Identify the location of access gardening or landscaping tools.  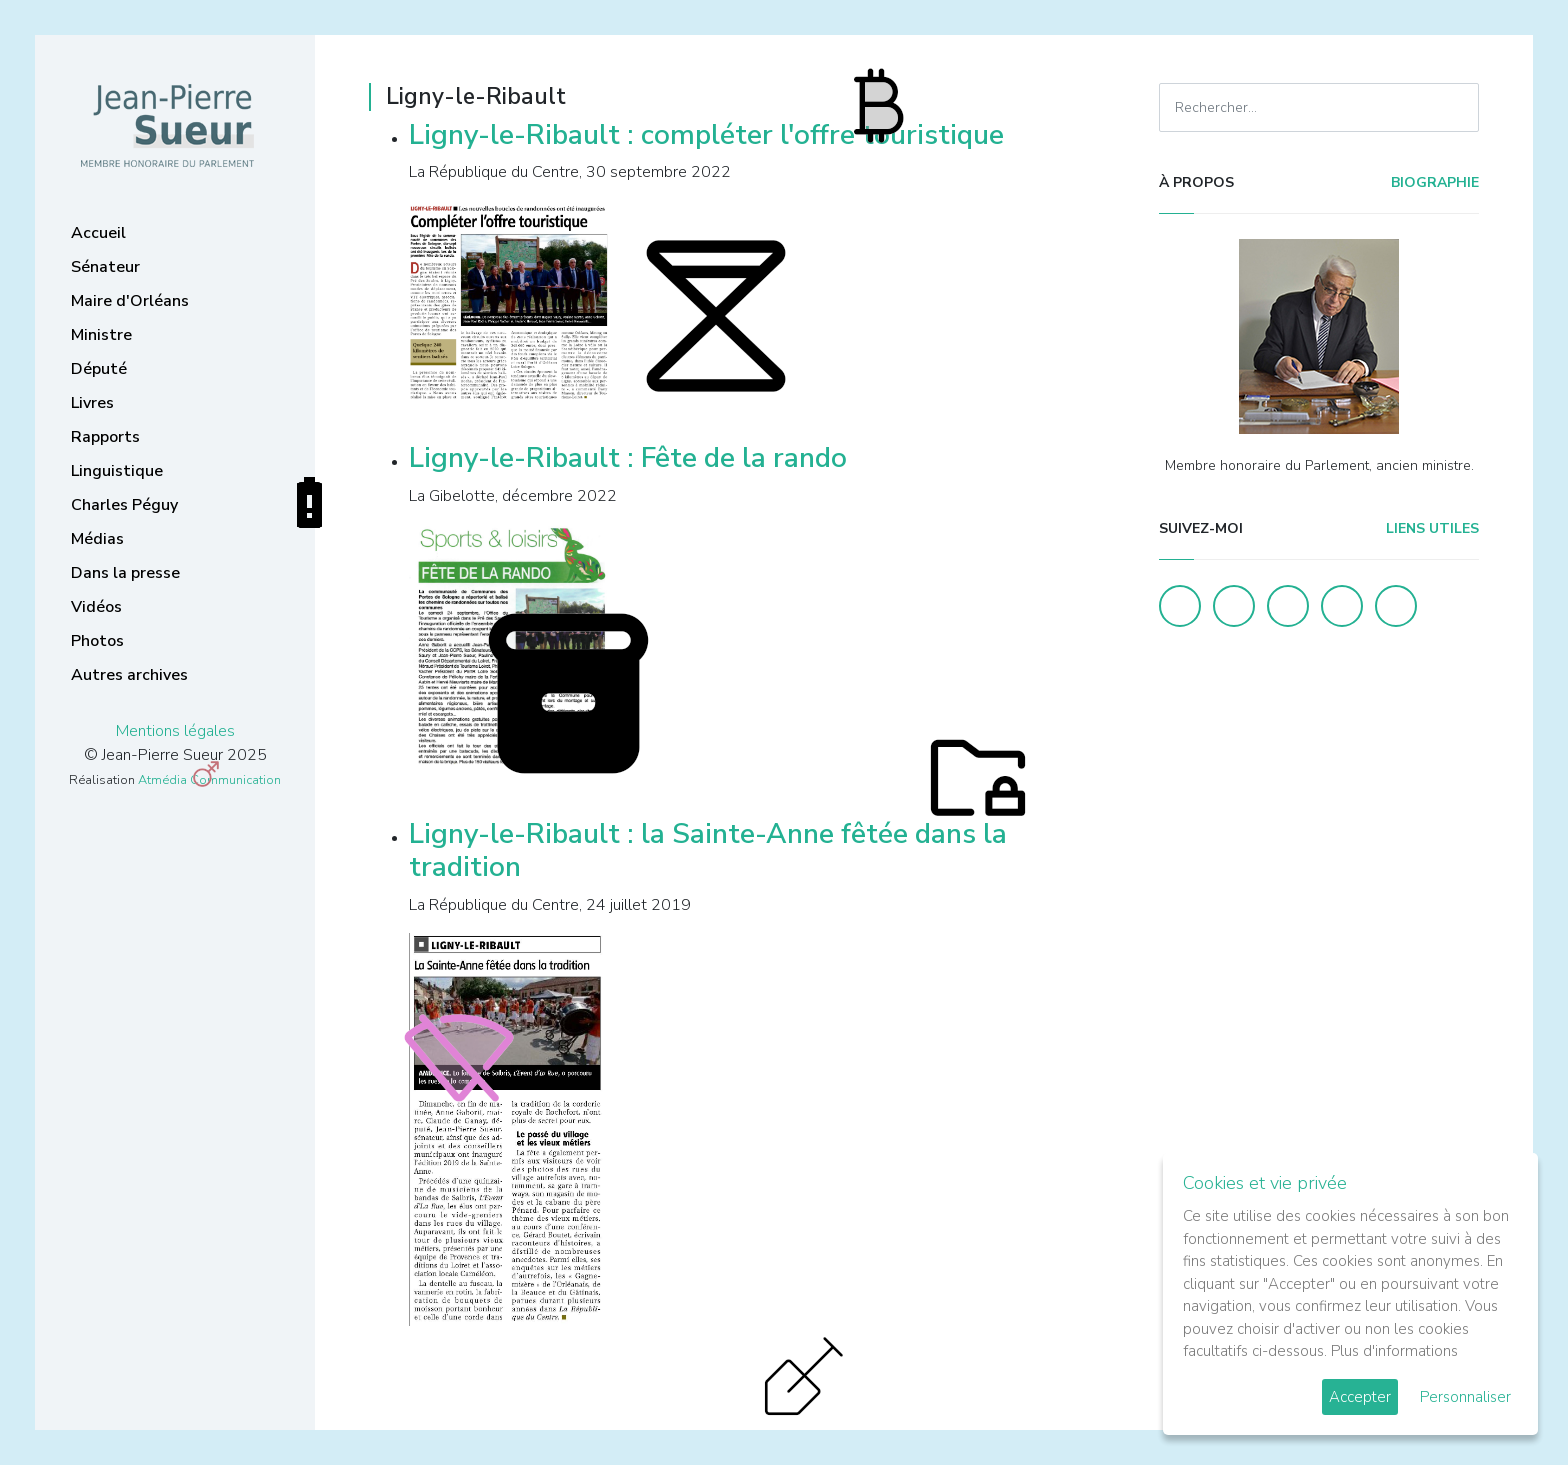
(802, 1377).